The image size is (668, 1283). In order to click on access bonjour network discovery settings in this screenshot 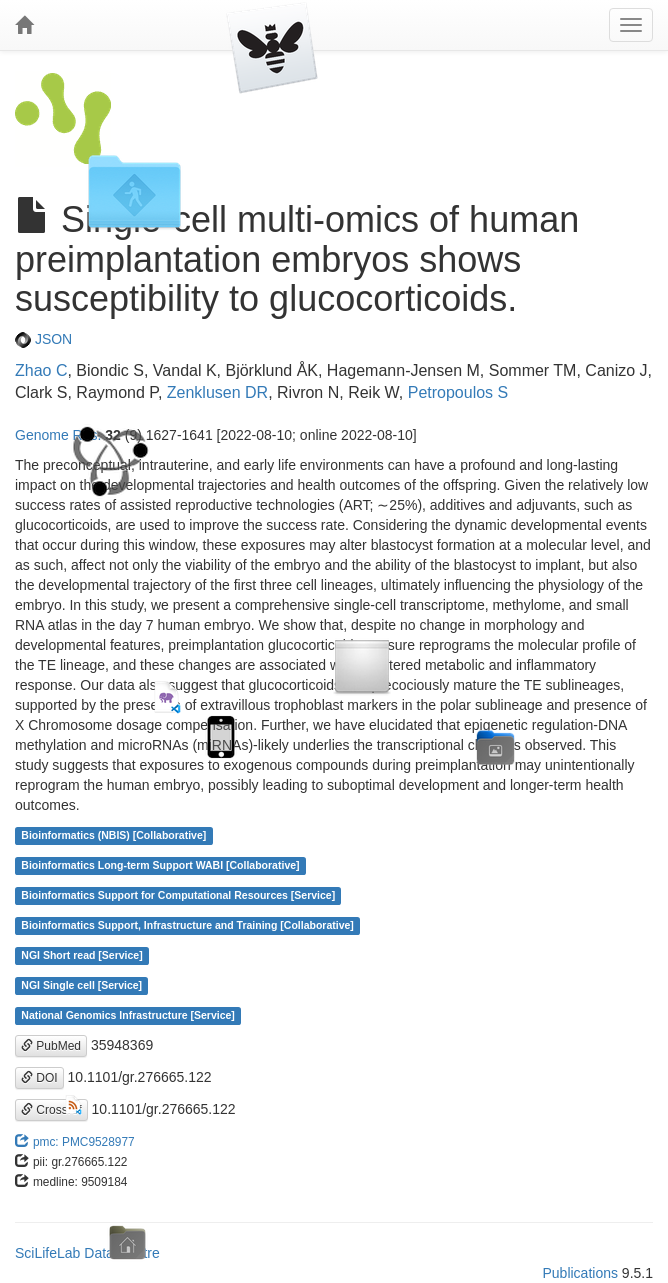, I will do `click(110, 461)`.